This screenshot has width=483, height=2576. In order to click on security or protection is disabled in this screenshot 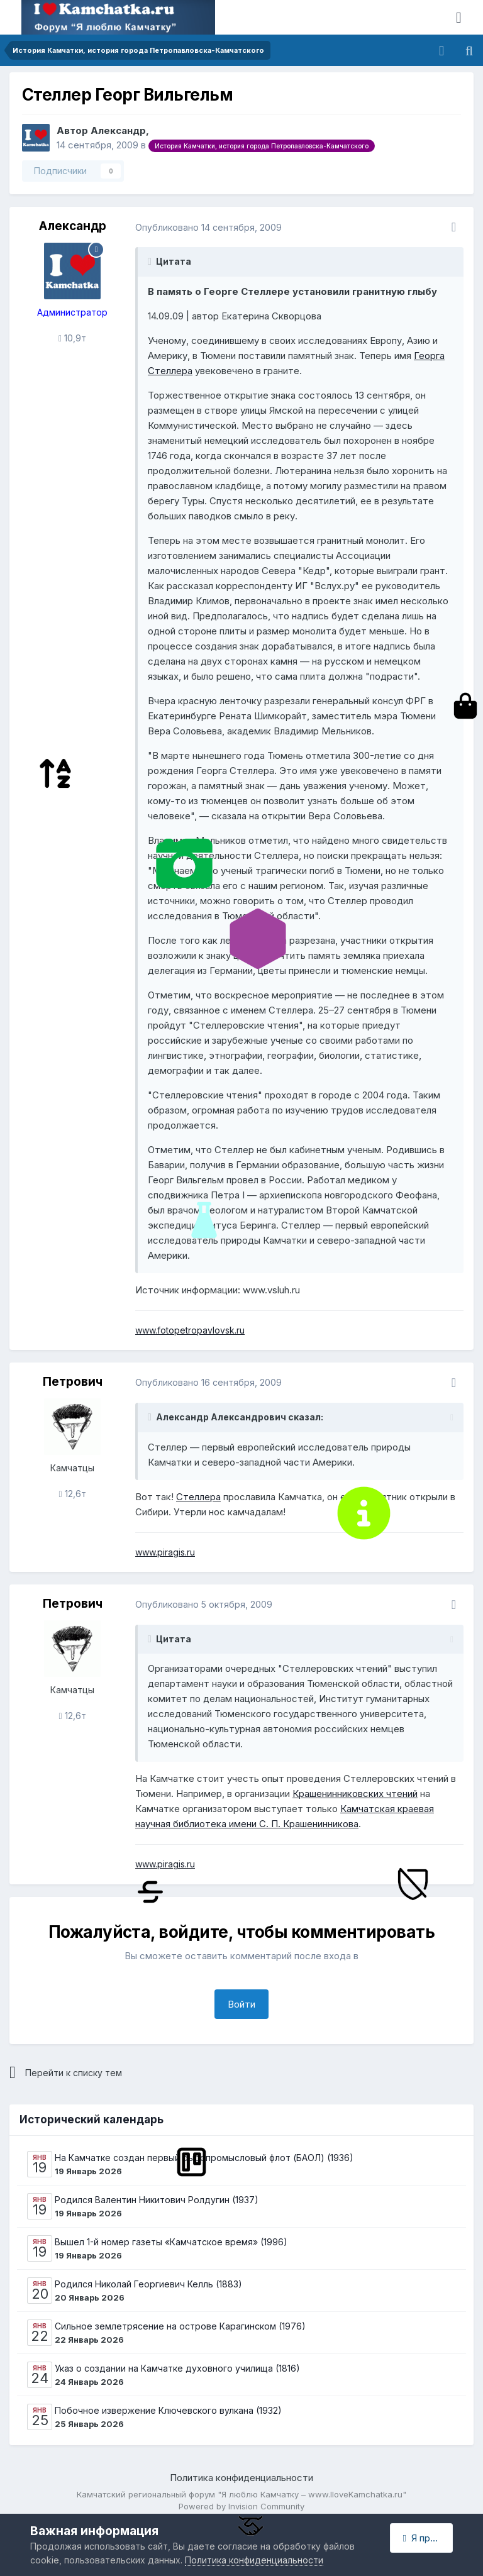, I will do `click(413, 1882)`.